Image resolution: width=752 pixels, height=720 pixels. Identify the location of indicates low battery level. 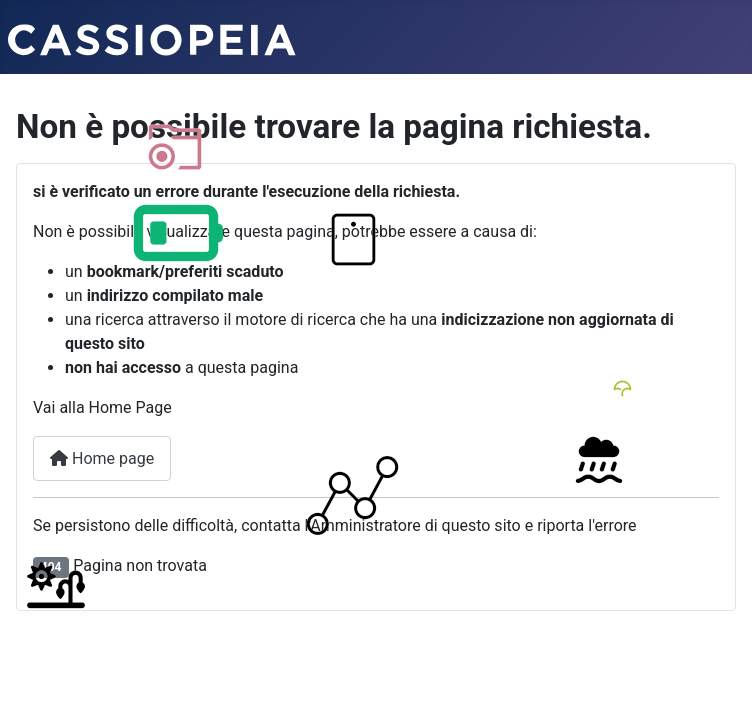
(176, 233).